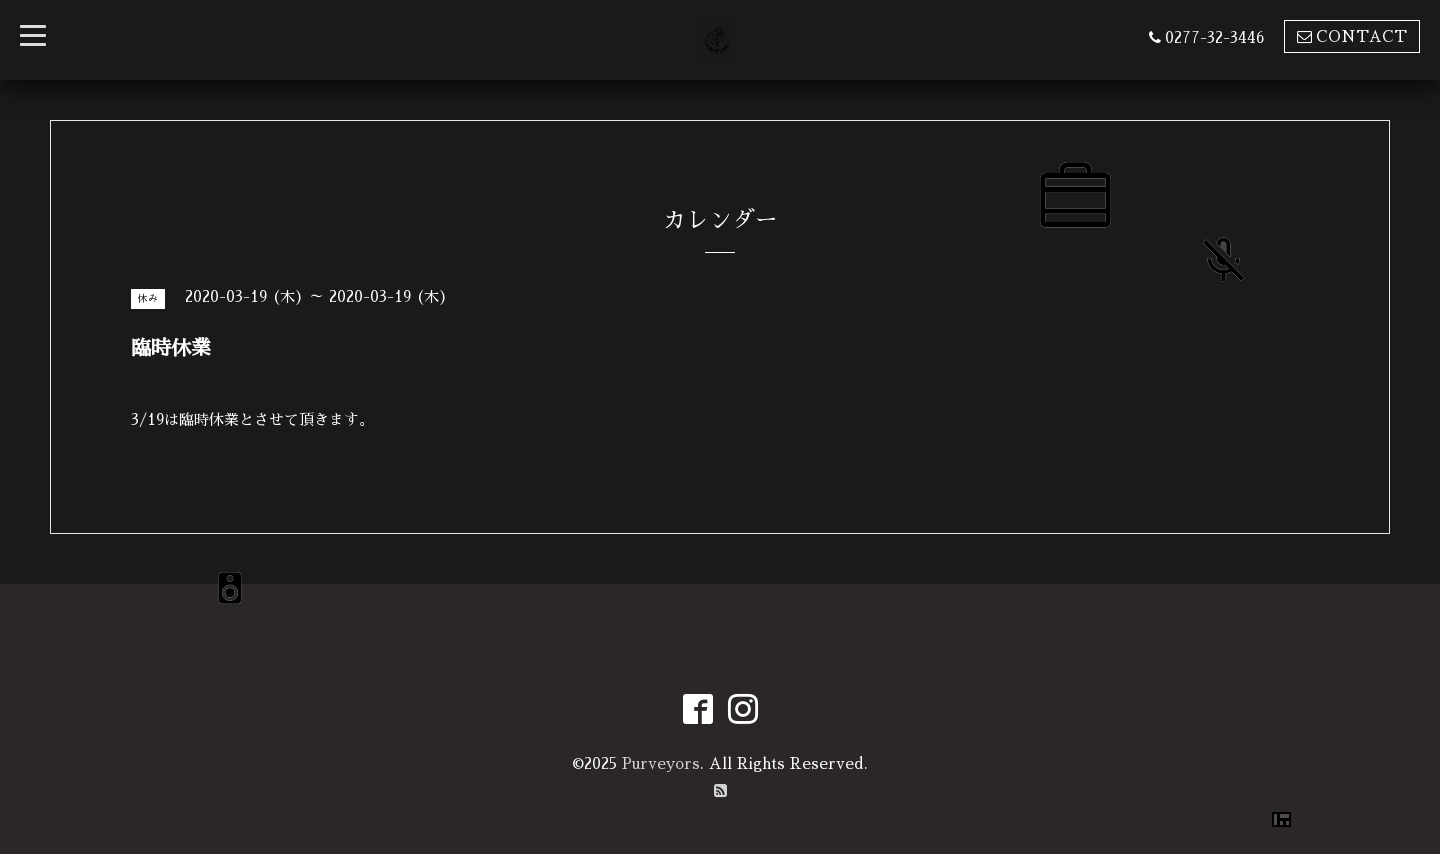 This screenshot has width=1440, height=854. I want to click on mute your microphone, so click(1223, 260).